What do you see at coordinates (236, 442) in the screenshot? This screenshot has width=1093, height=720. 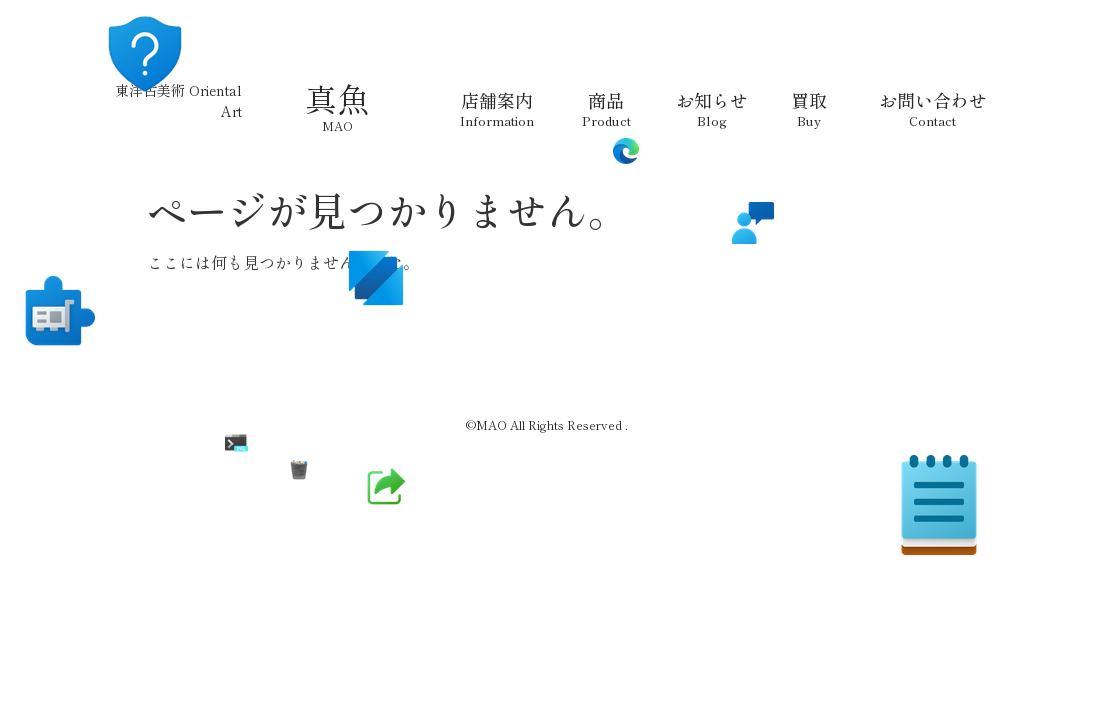 I see `open windows terminal preview app` at bounding box center [236, 442].